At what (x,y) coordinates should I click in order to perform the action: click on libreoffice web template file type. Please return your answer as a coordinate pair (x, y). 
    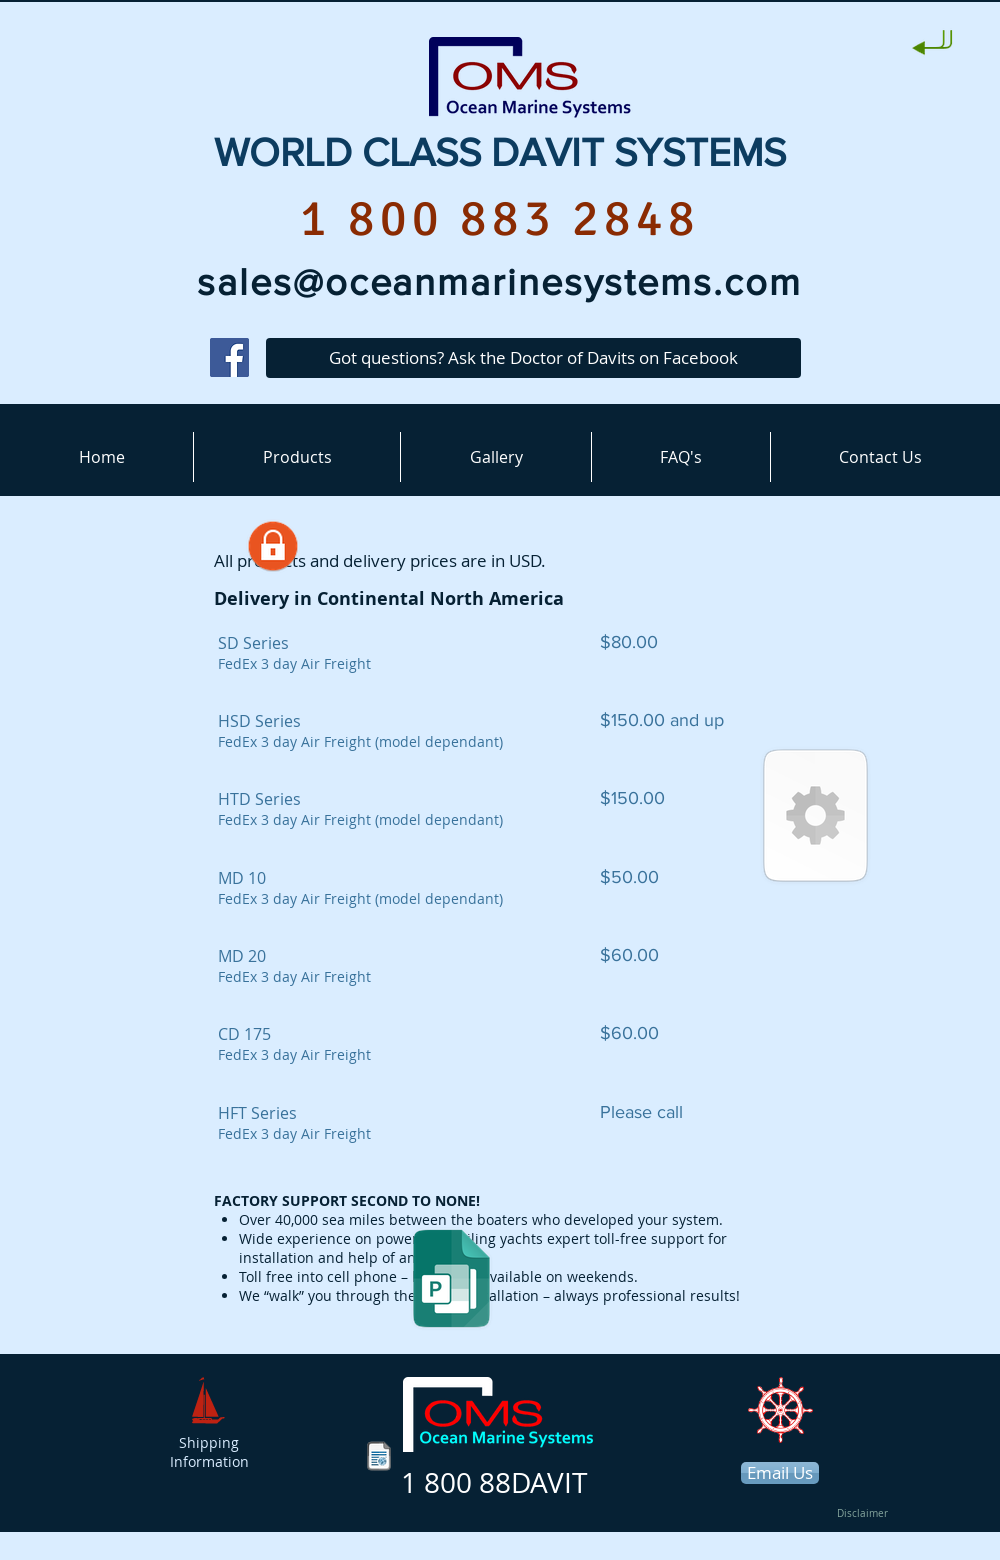
    Looking at the image, I should click on (379, 1456).